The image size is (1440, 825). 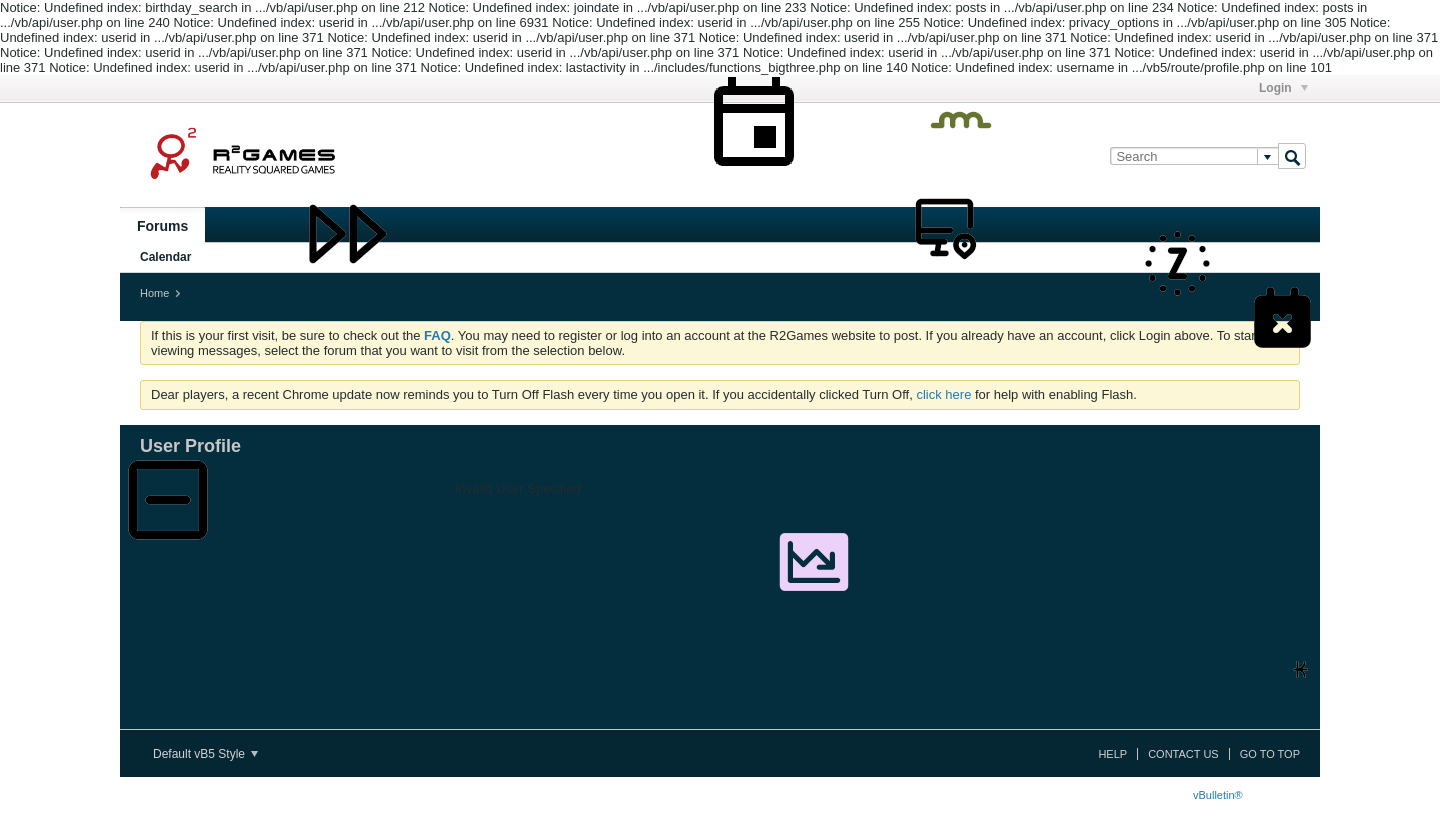 What do you see at coordinates (814, 562) in the screenshot?
I see `view declining trend or performance data` at bounding box center [814, 562].